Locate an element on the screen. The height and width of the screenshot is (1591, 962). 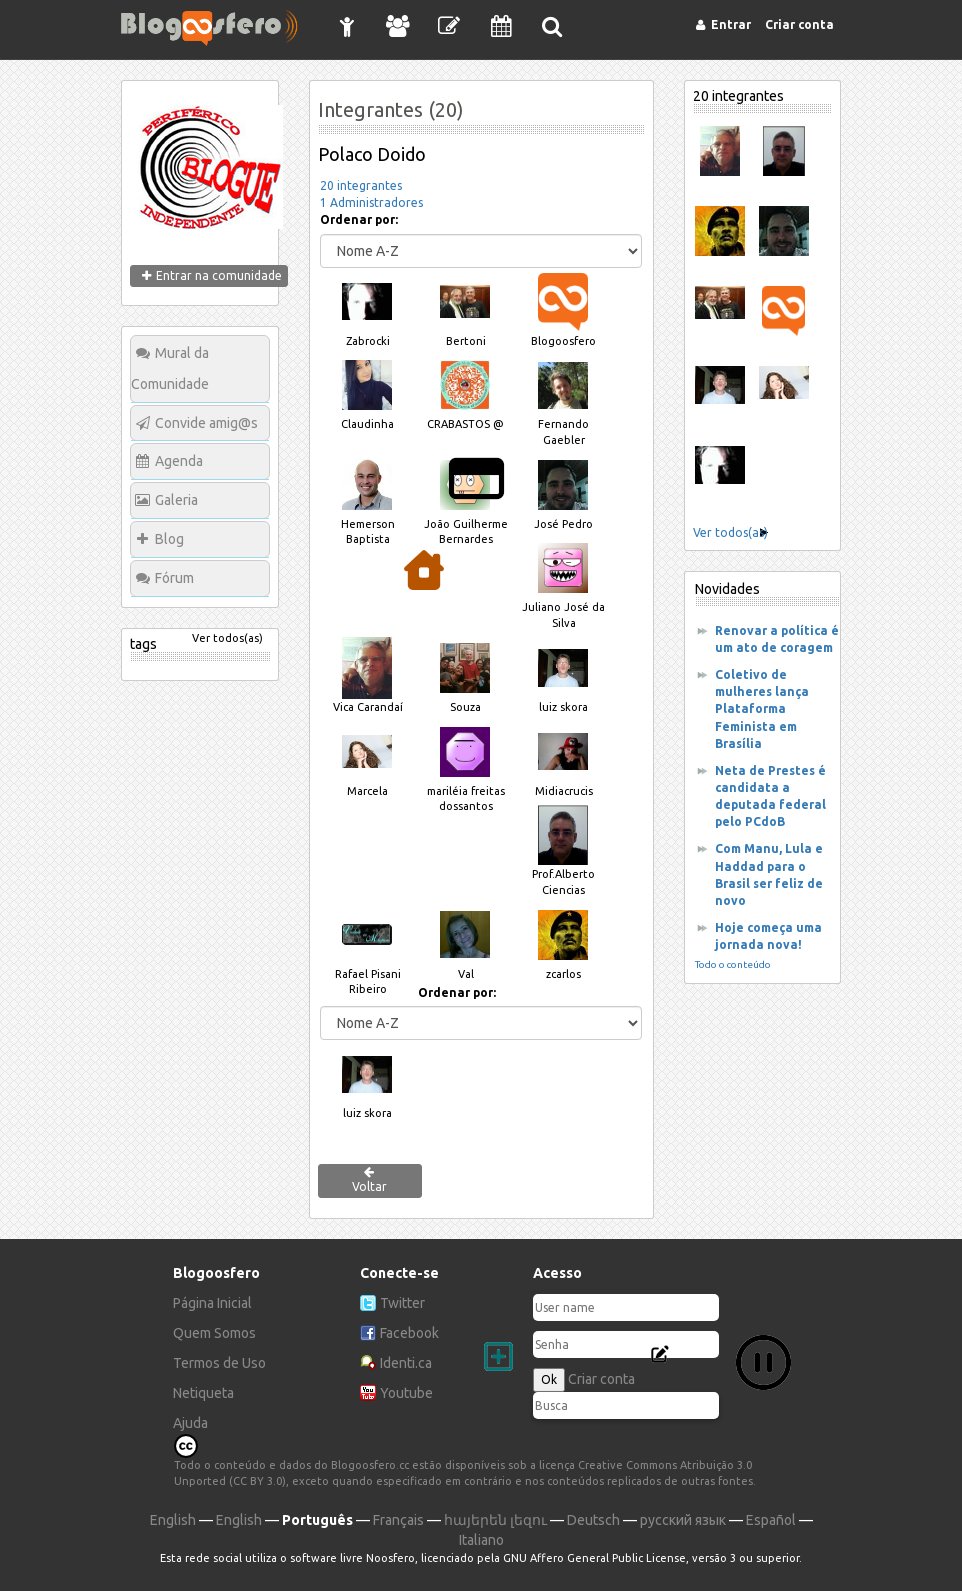
edit or modify content is located at coordinates (660, 1354).